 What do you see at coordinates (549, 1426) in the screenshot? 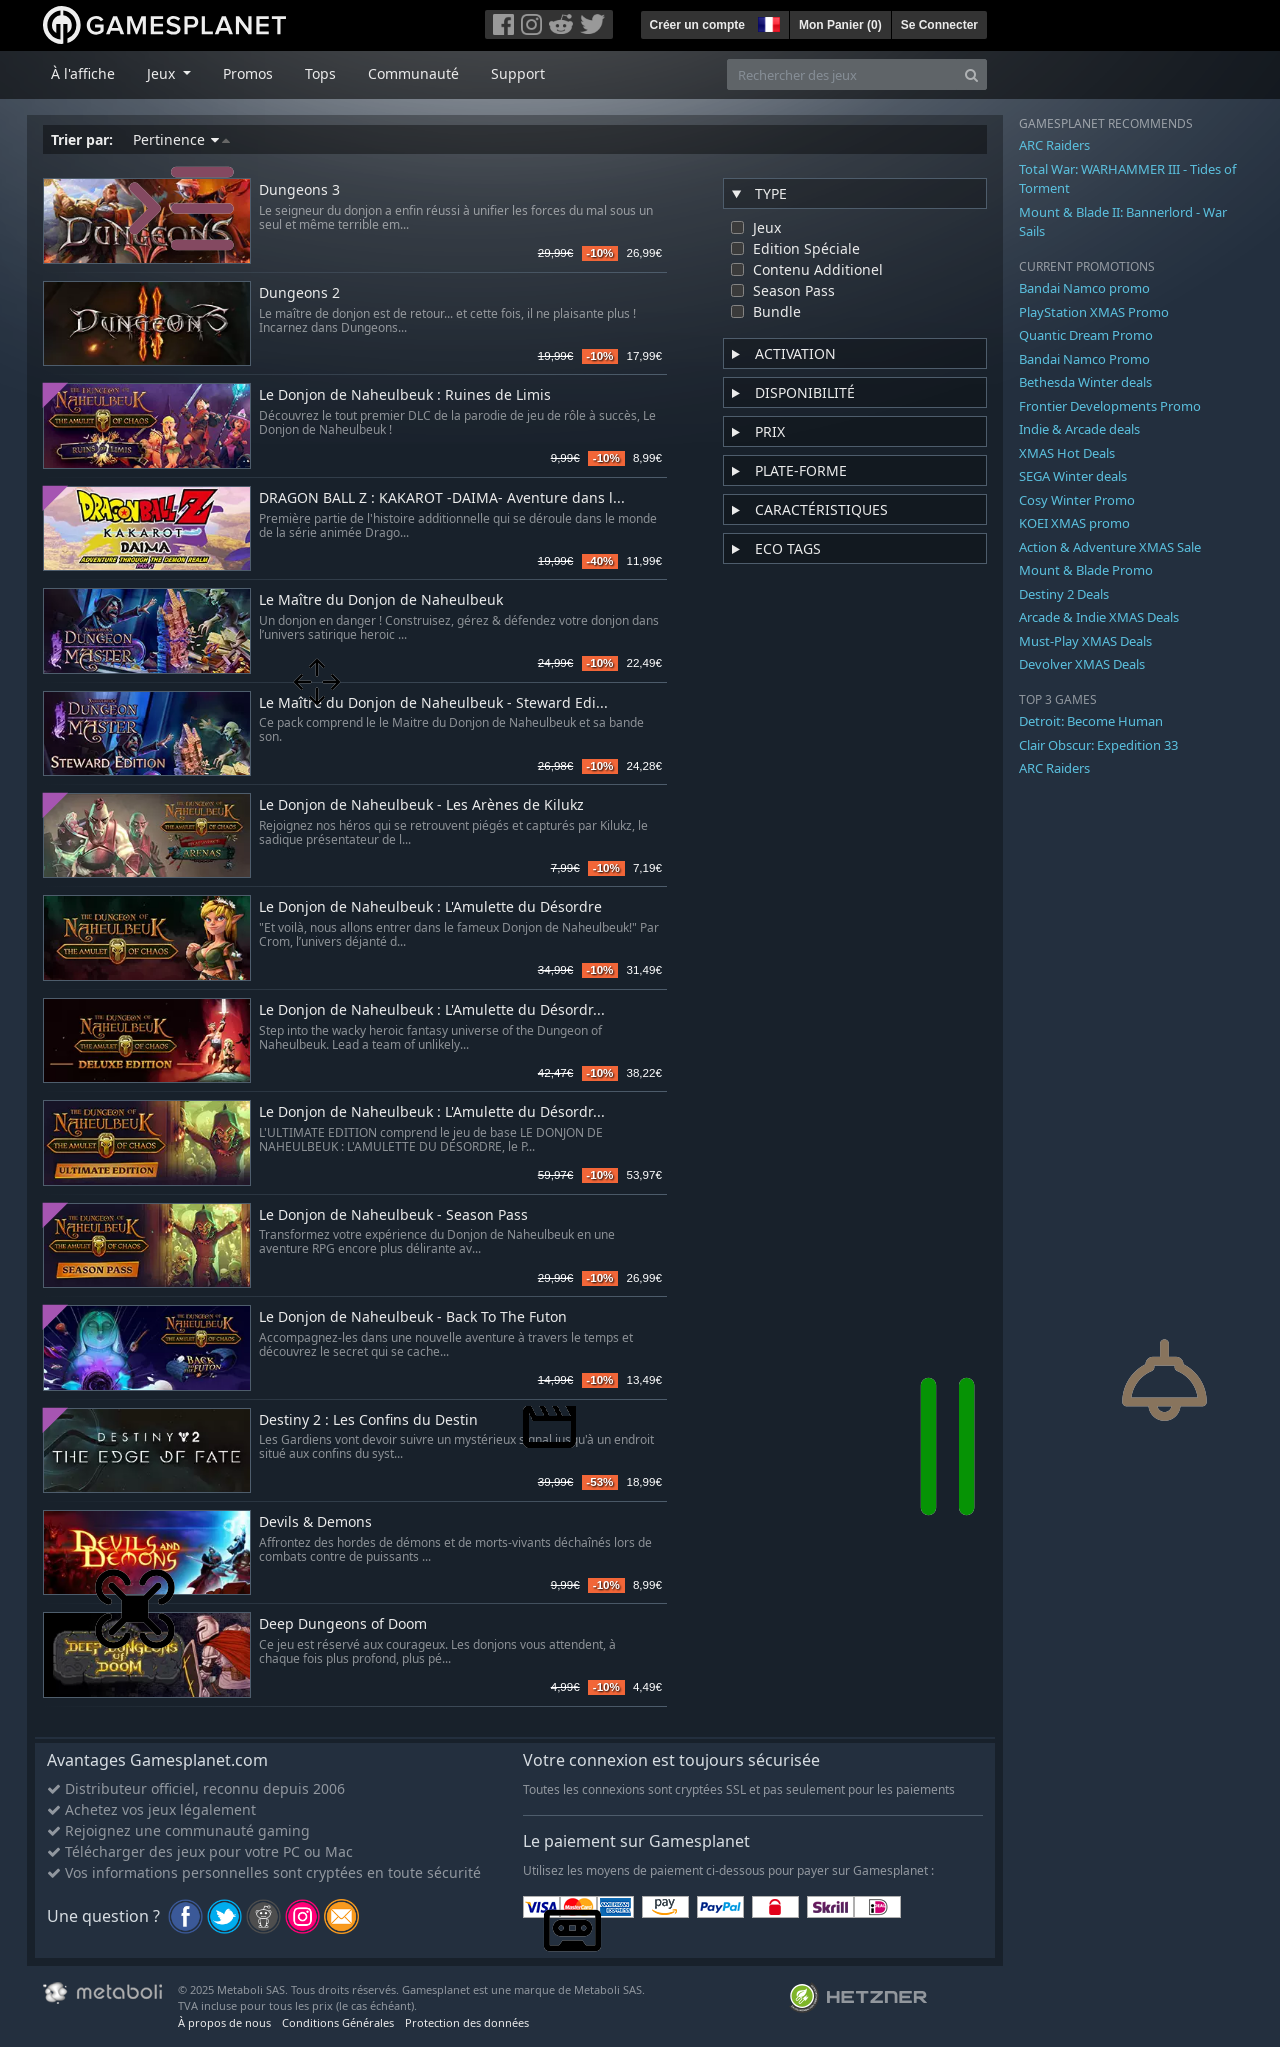
I see `create a new video or movie project` at bounding box center [549, 1426].